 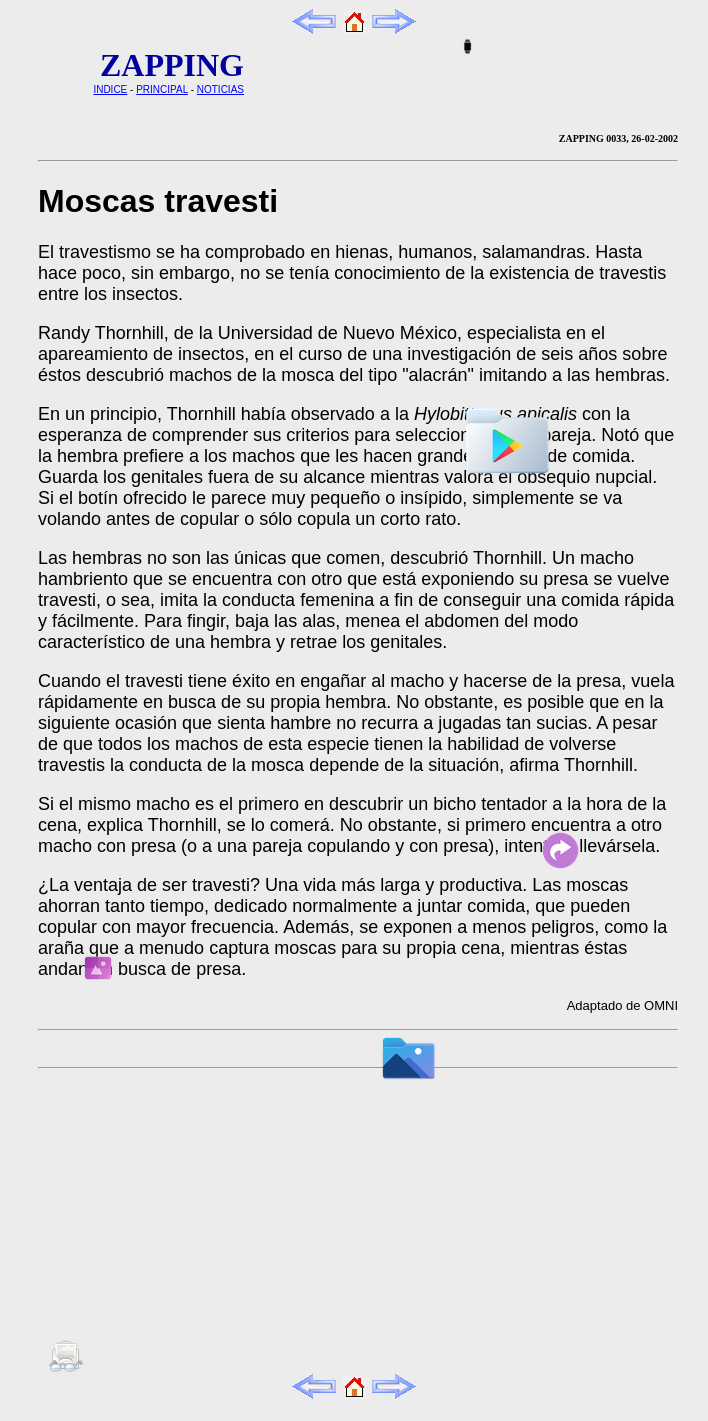 What do you see at coordinates (408, 1059) in the screenshot?
I see `open pictures folder` at bounding box center [408, 1059].